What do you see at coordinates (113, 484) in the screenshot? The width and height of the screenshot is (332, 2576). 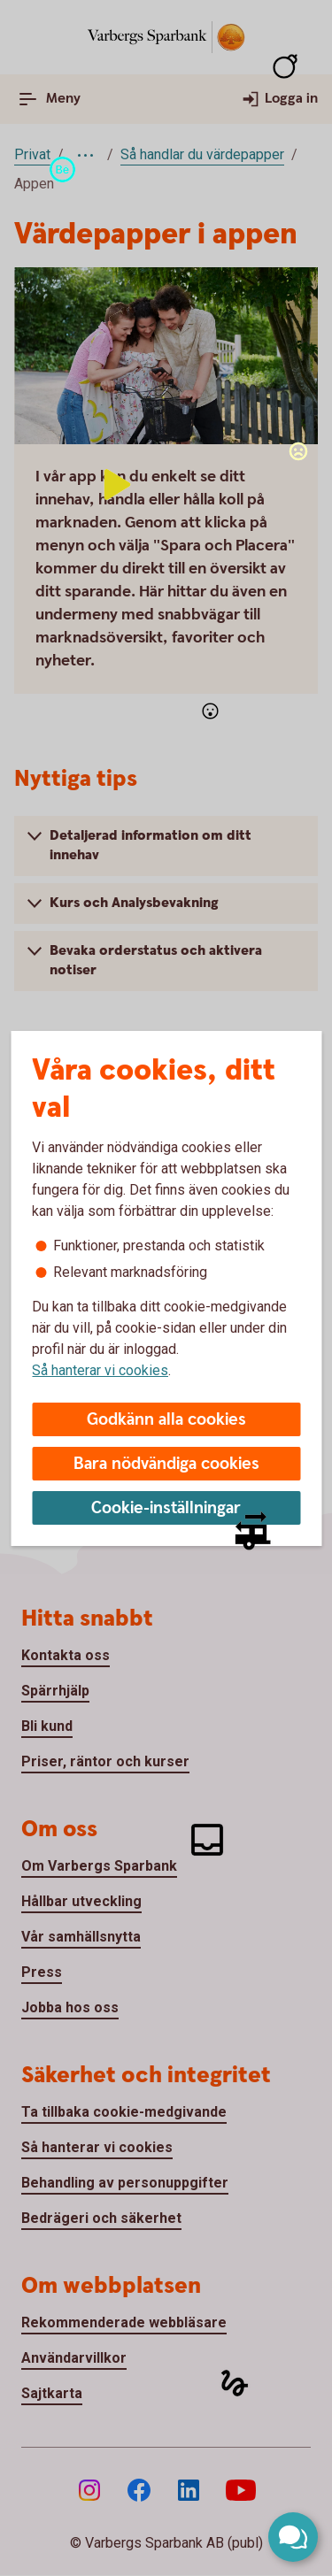 I see `start or resume media playback` at bounding box center [113, 484].